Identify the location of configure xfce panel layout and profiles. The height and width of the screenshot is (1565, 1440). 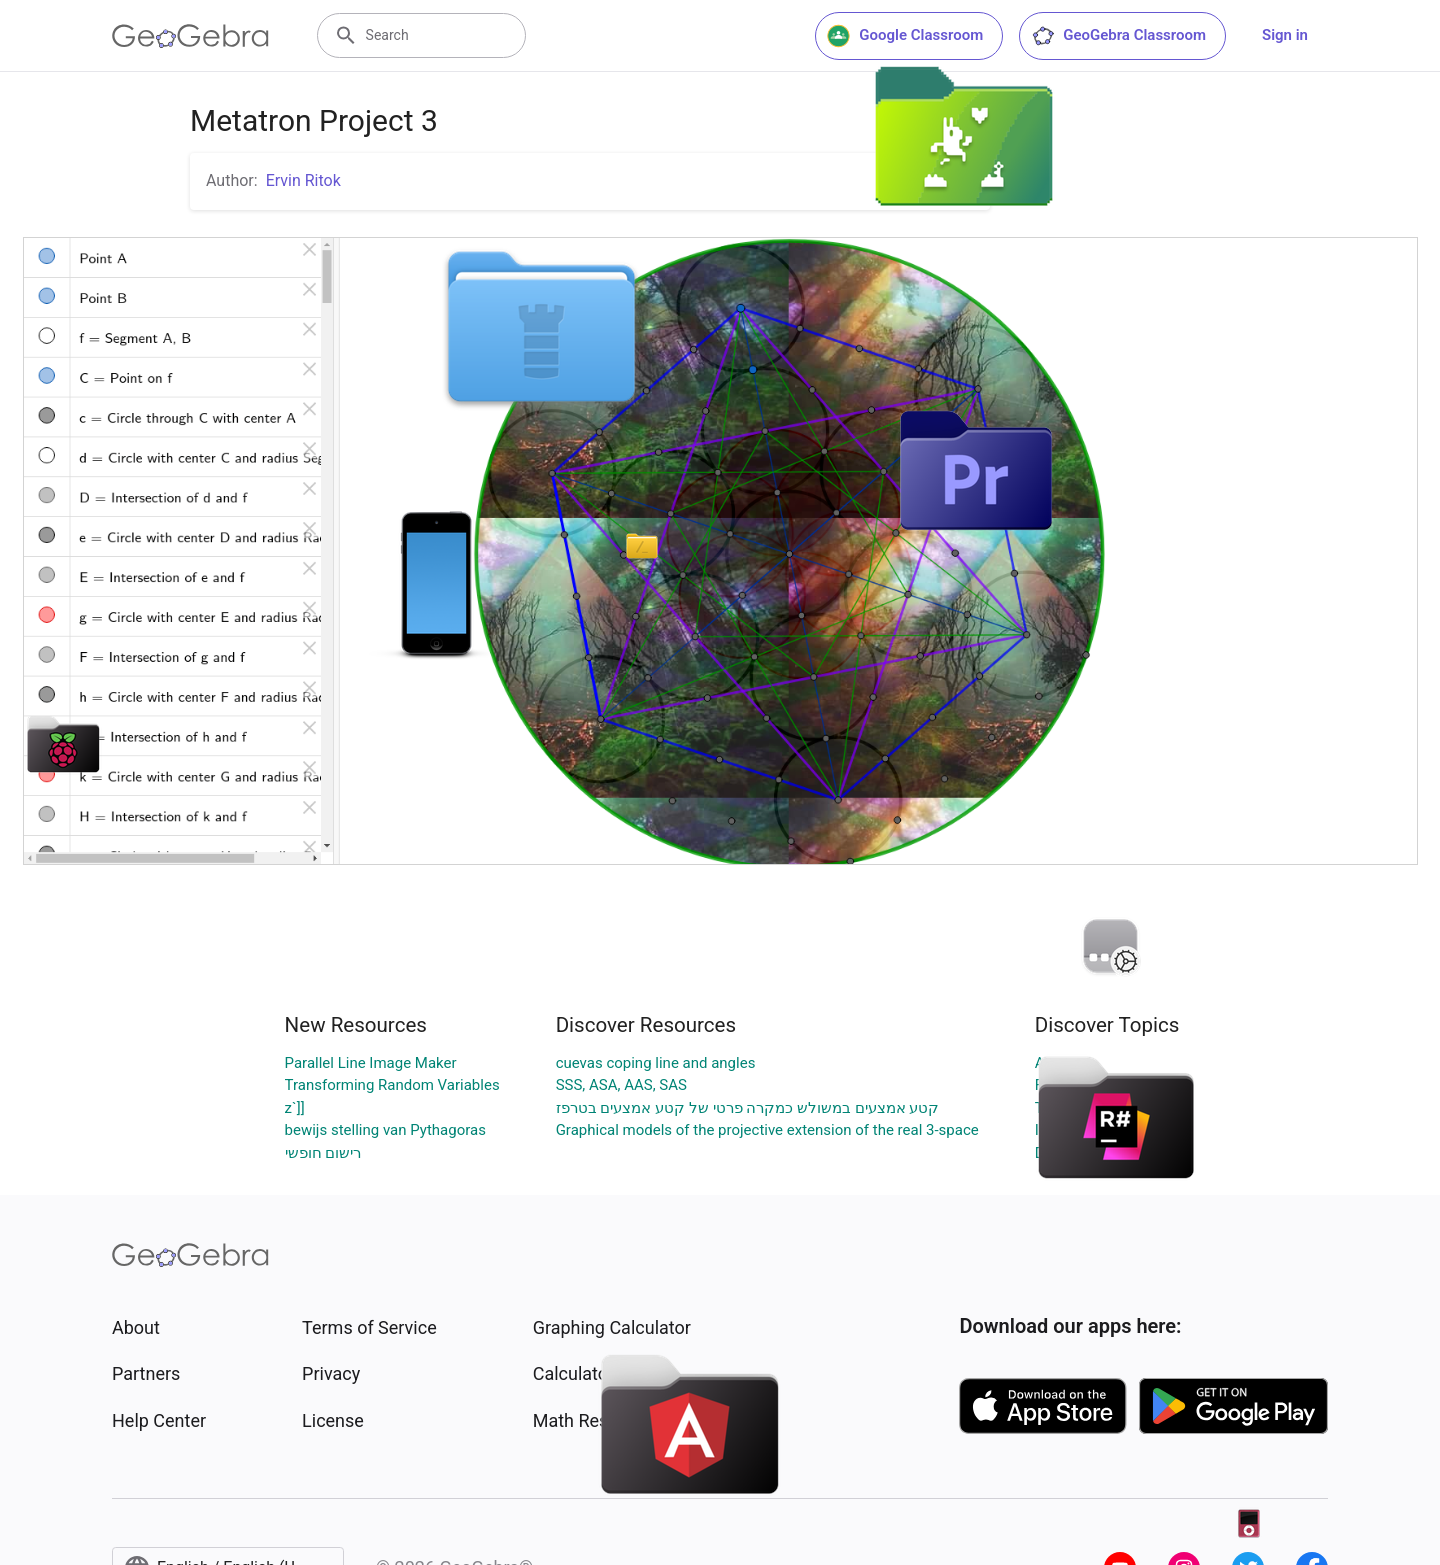
(1111, 947).